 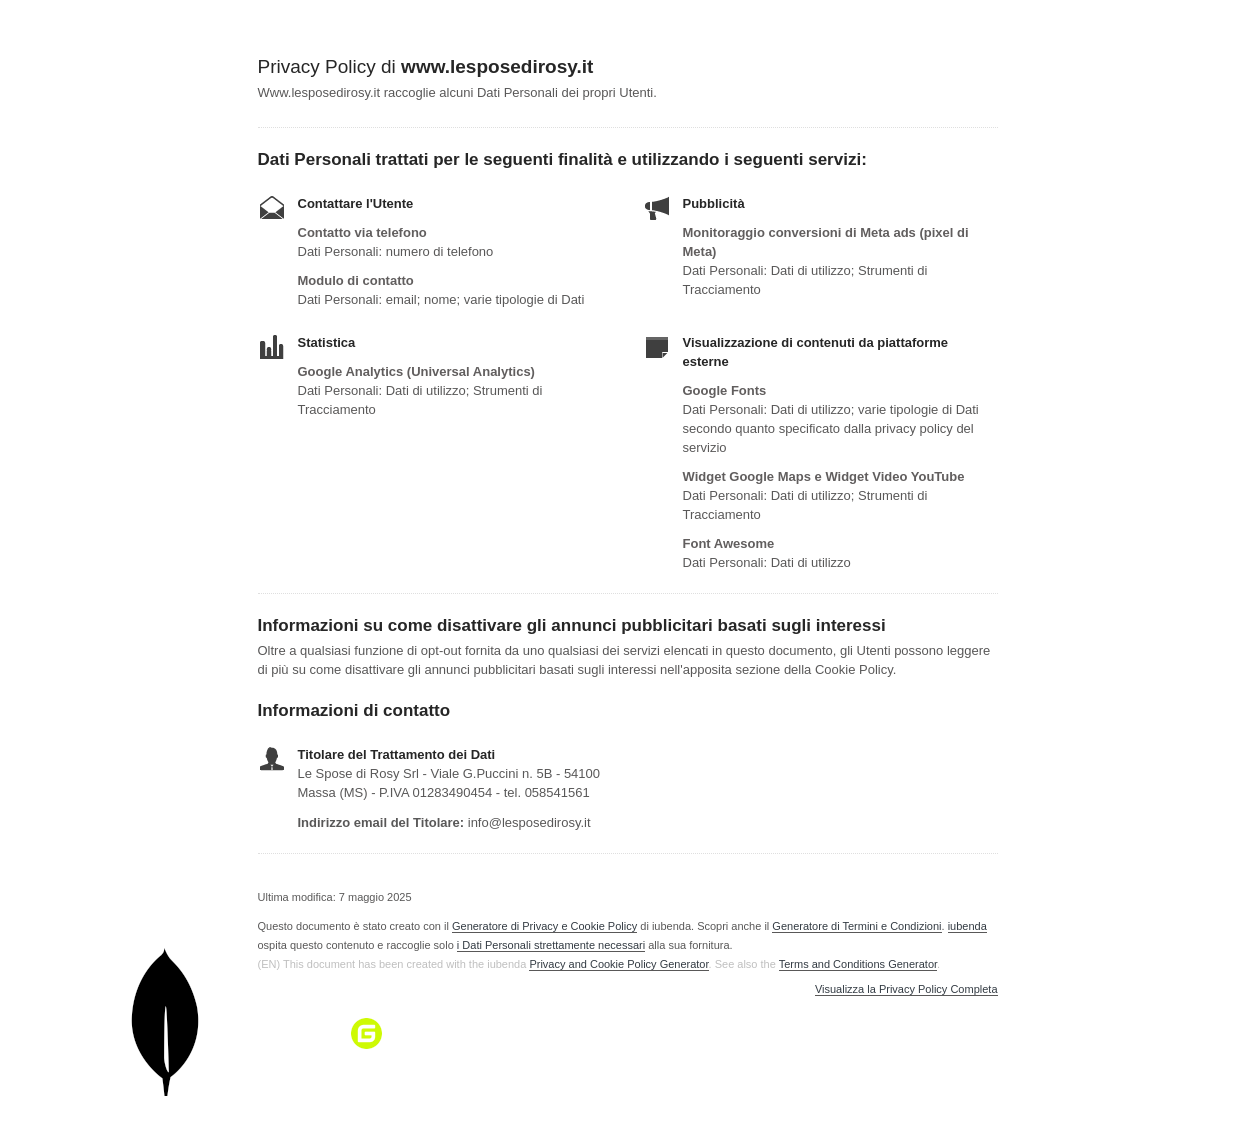 What do you see at coordinates (366, 1033) in the screenshot?
I see `open gitee repository` at bounding box center [366, 1033].